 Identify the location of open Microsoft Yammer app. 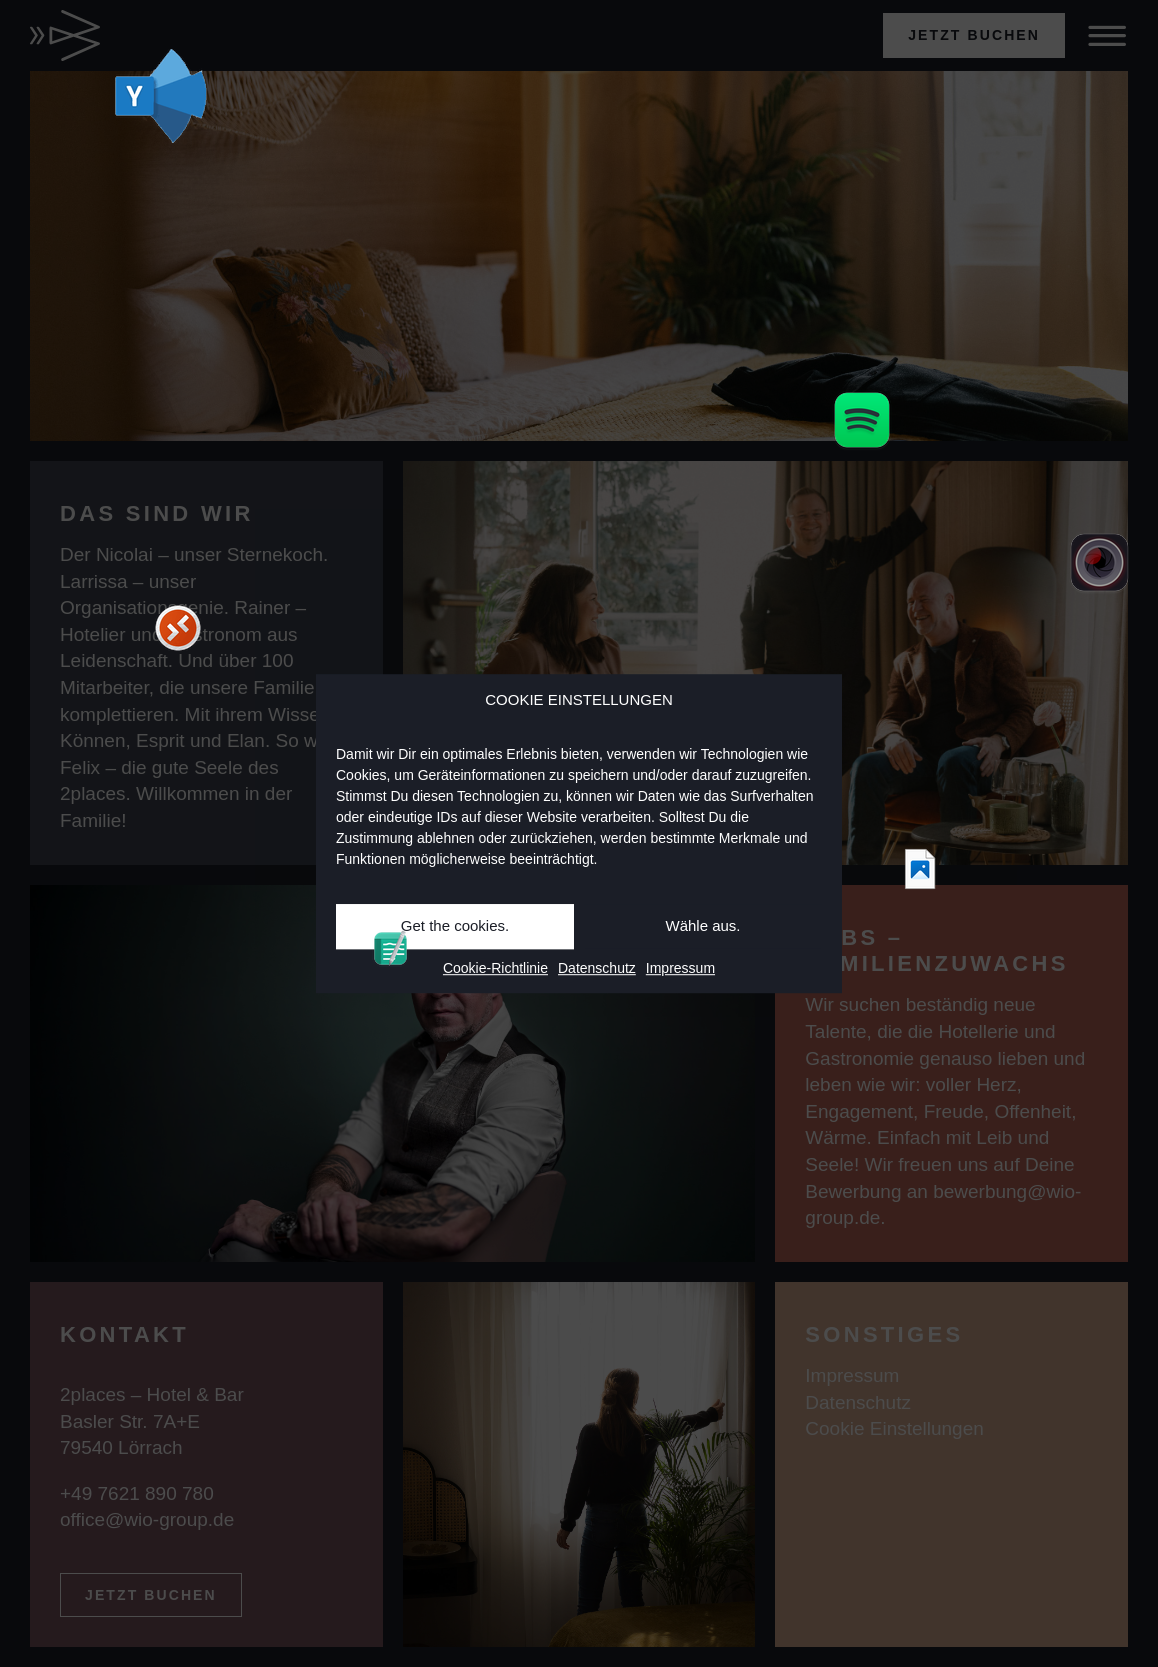
(161, 96).